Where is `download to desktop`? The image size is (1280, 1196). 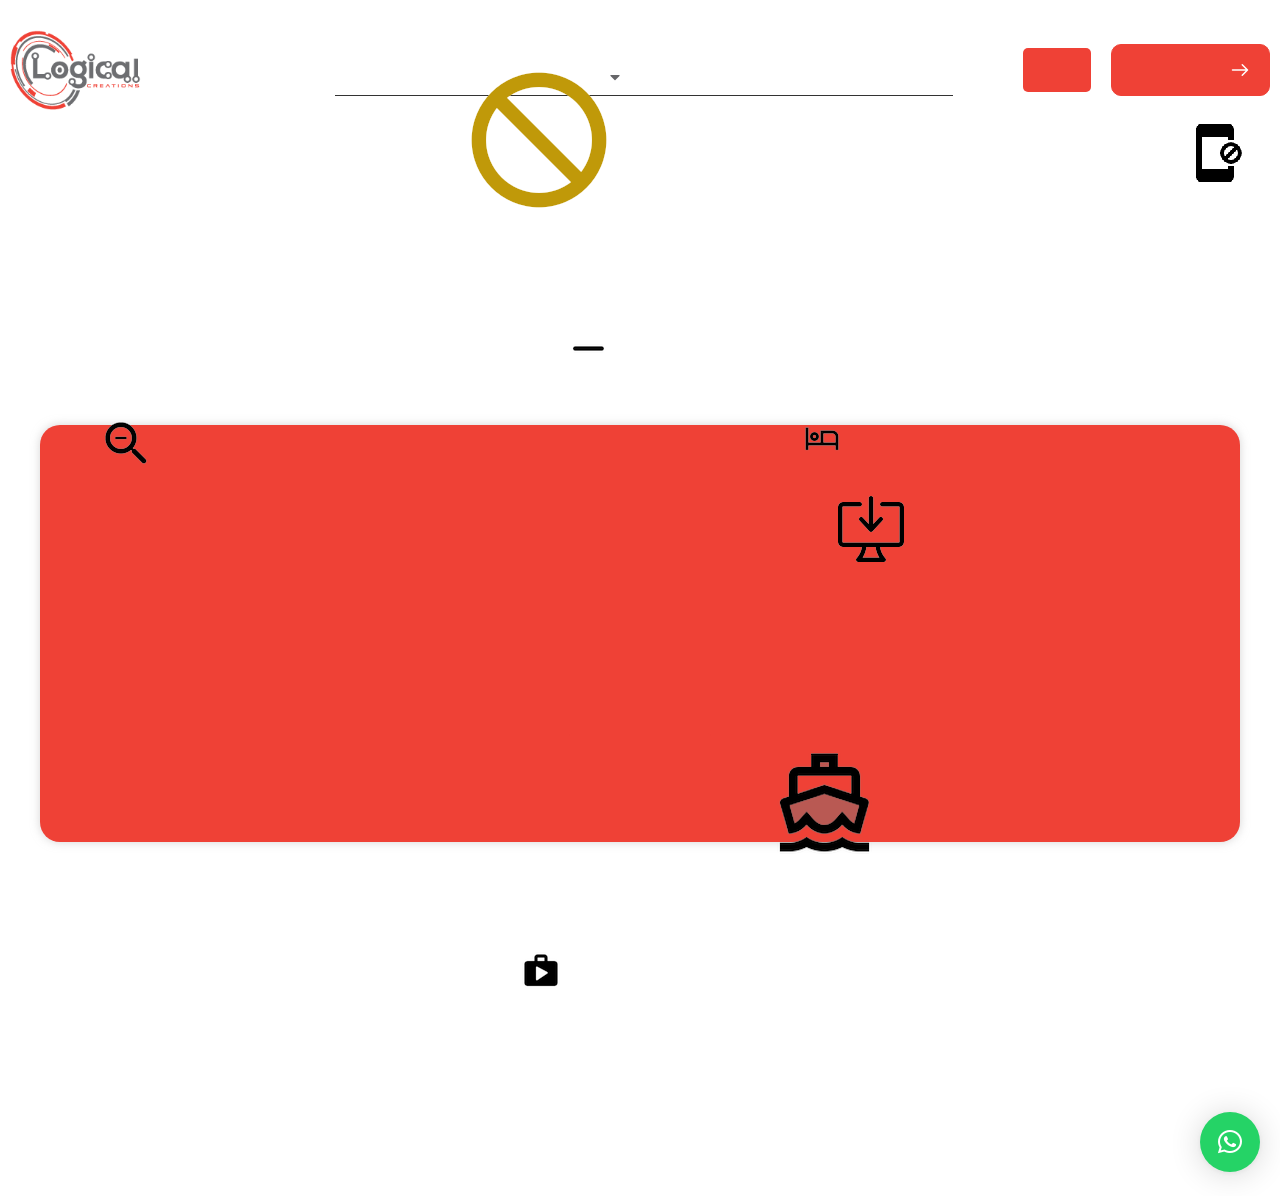 download to desktop is located at coordinates (871, 532).